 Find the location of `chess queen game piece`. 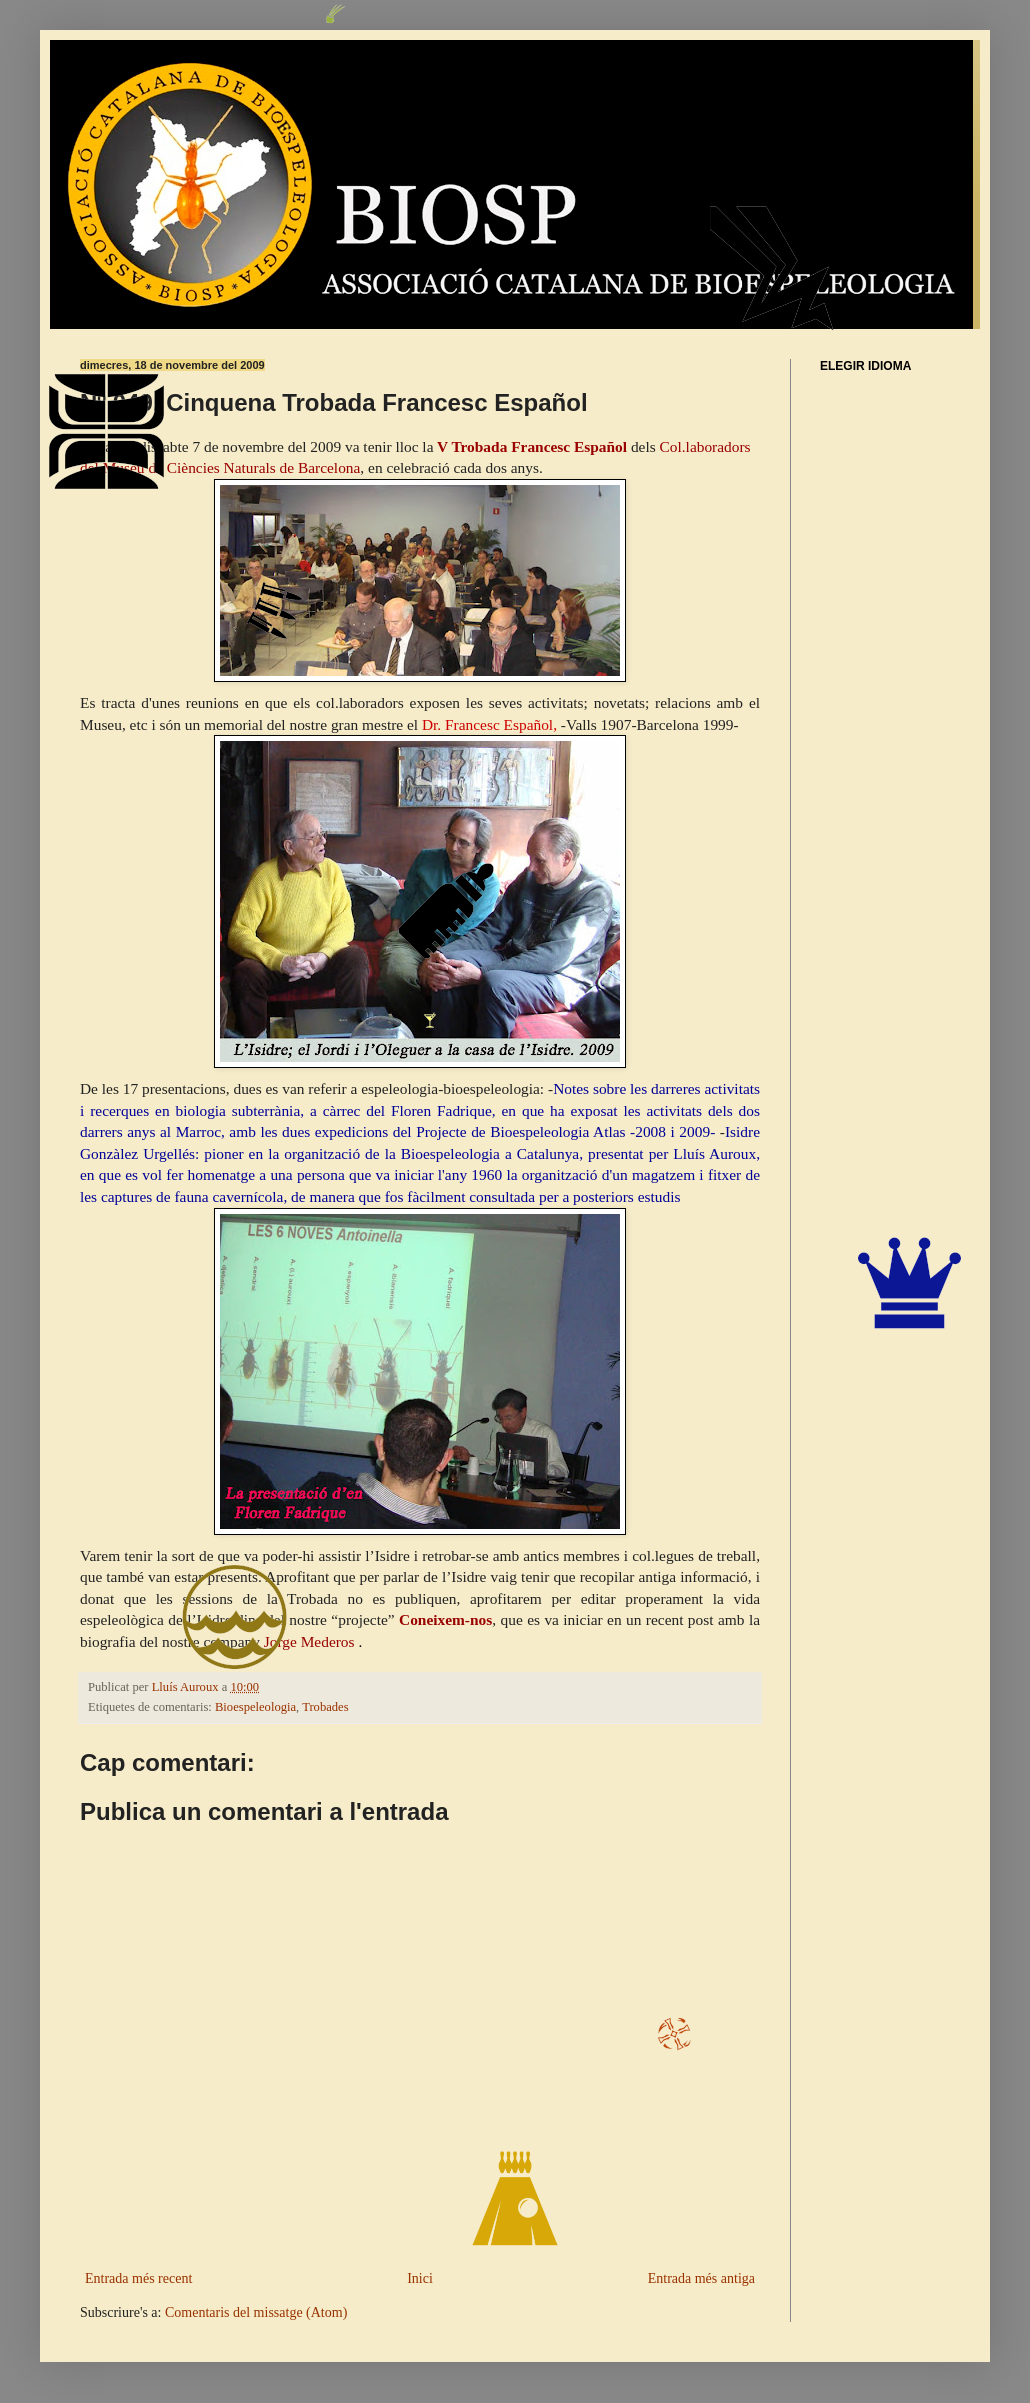

chess queen game piece is located at coordinates (909, 1275).